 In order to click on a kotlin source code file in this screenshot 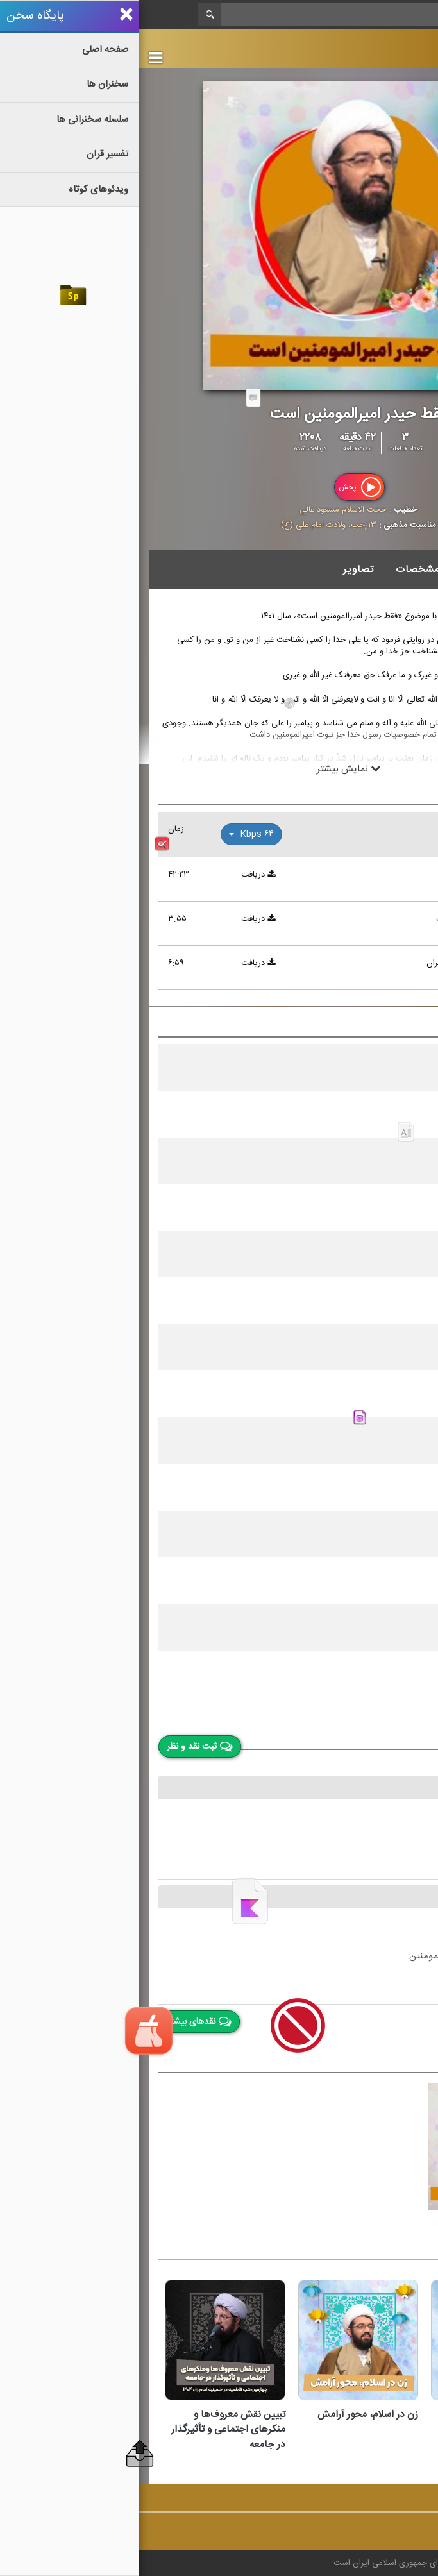, I will do `click(250, 1901)`.